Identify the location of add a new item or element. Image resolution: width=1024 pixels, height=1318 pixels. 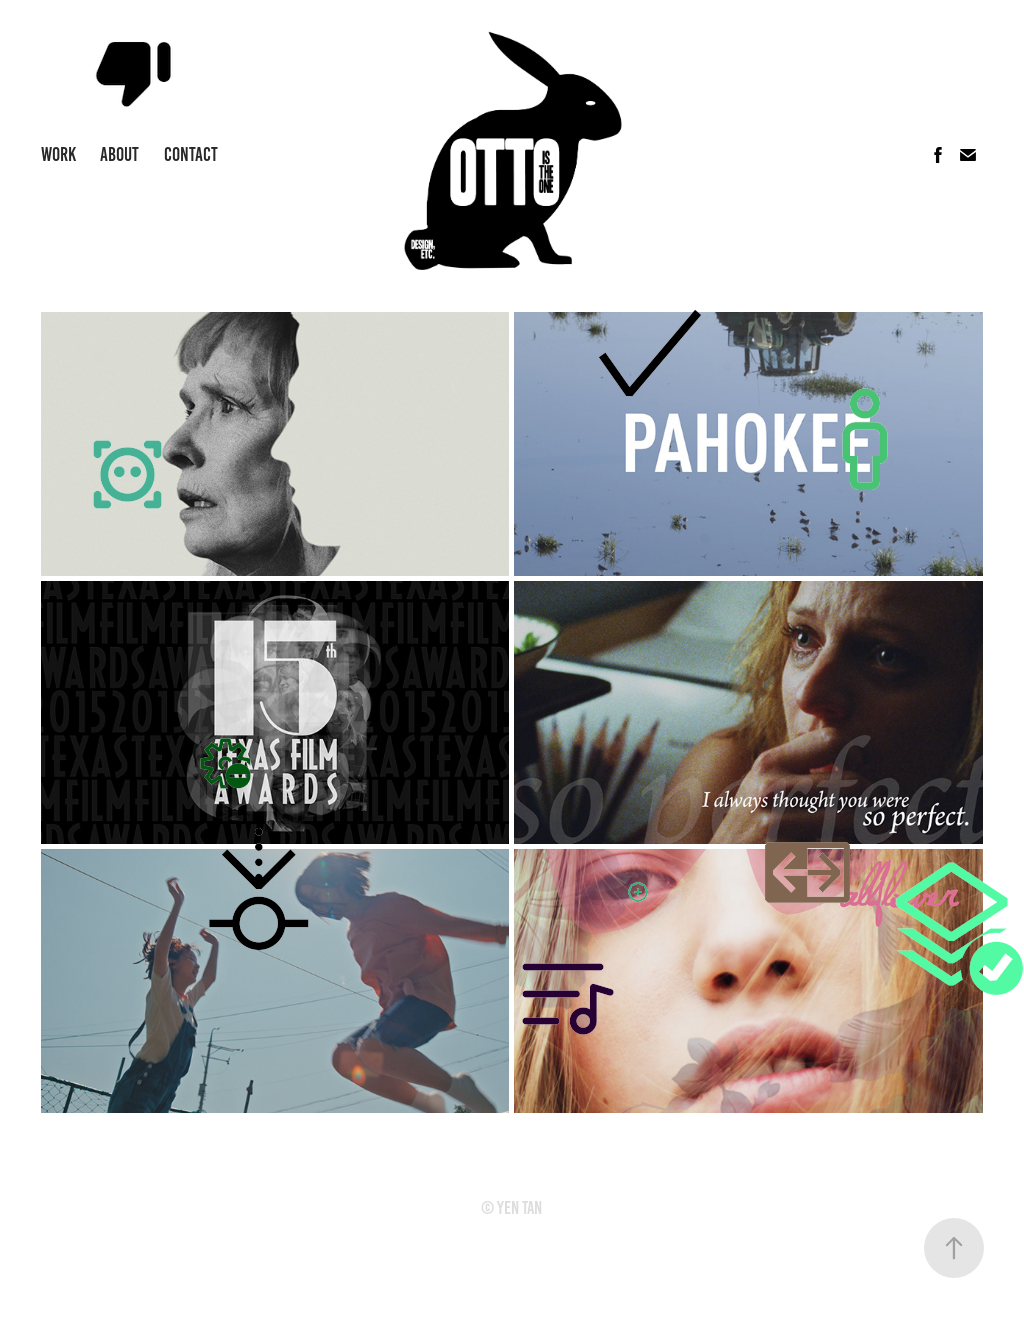
(638, 892).